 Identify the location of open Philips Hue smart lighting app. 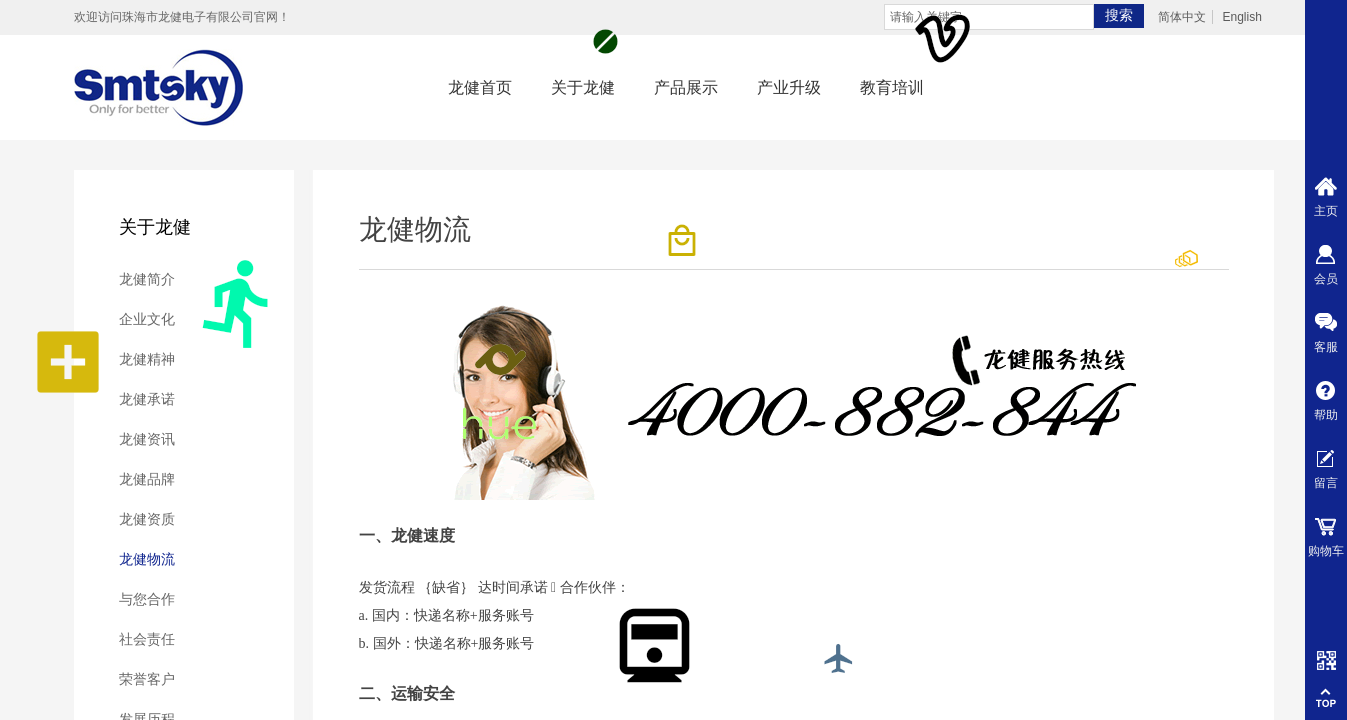
(499, 423).